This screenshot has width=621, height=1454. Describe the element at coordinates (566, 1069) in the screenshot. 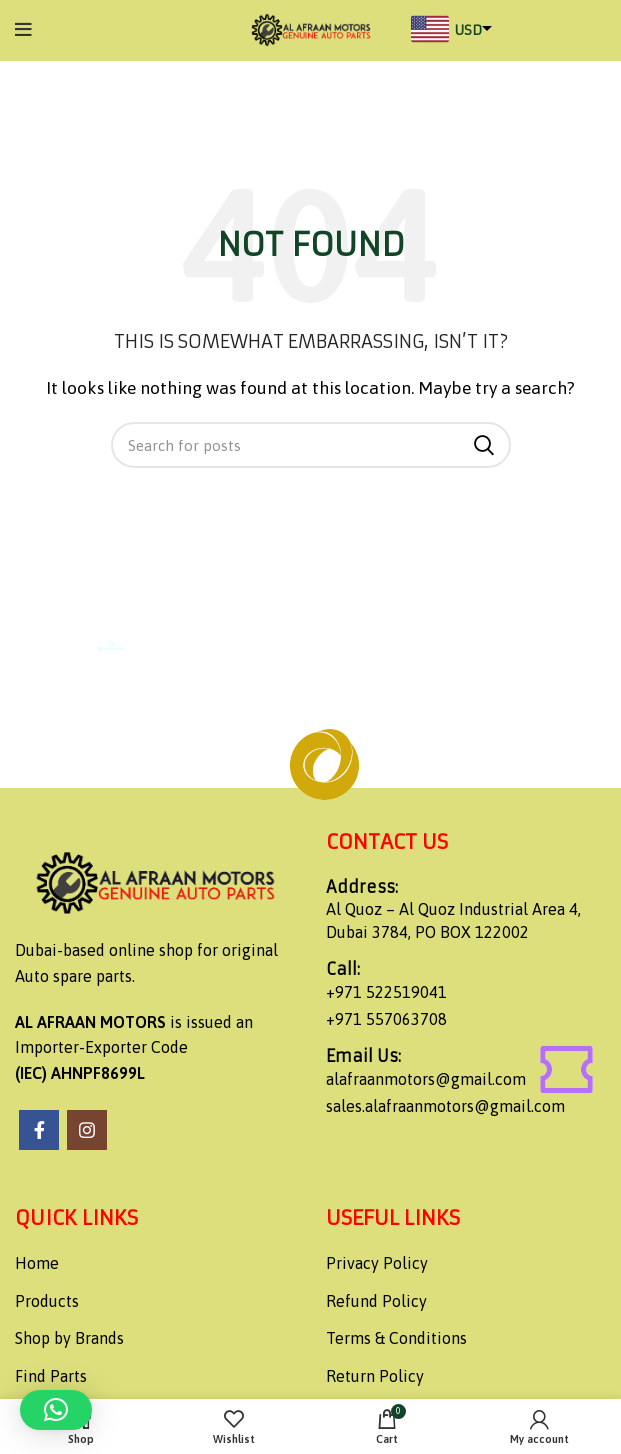

I see `view your tickets or passes` at that location.